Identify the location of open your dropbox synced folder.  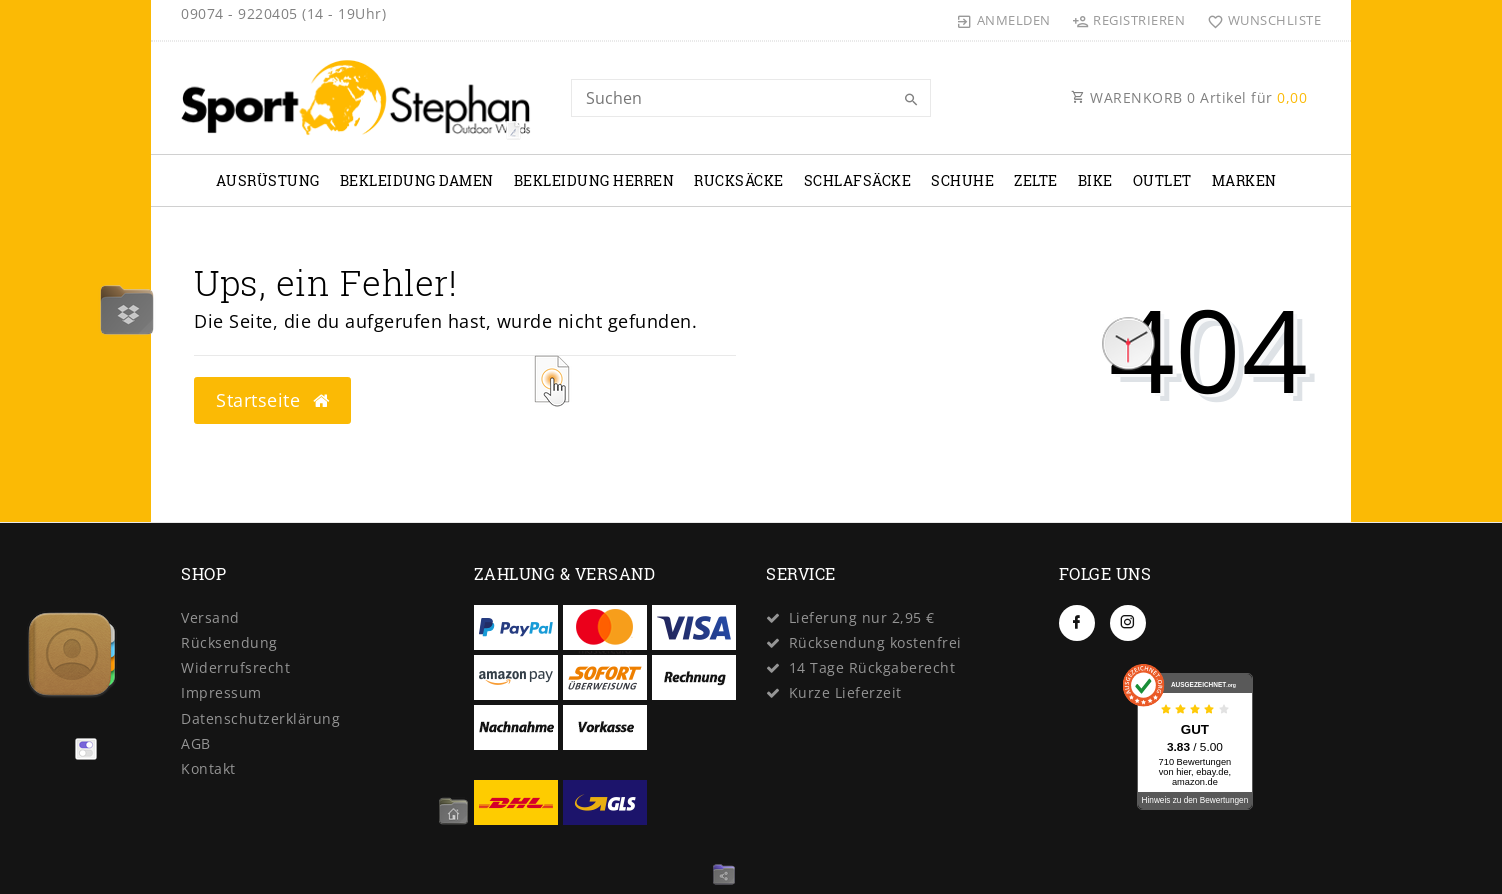
(127, 310).